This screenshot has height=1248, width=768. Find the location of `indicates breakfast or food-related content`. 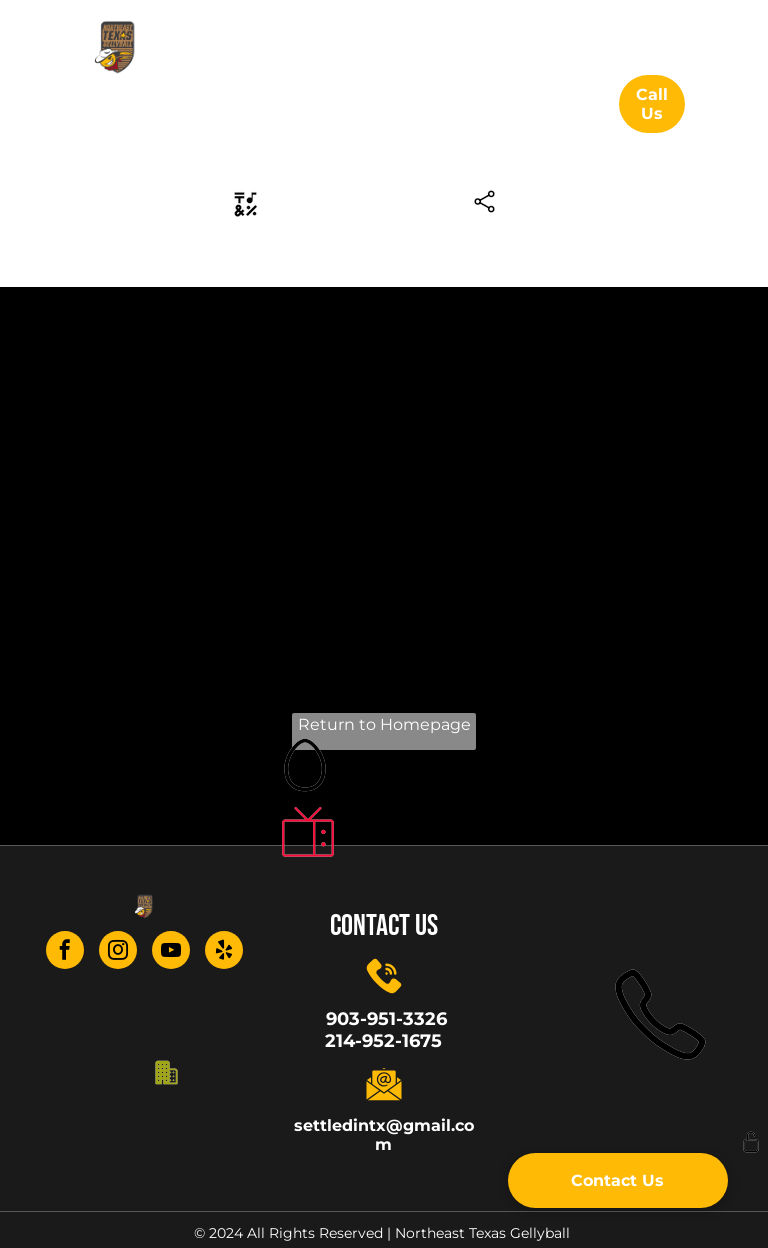

indicates breakfast or food-related content is located at coordinates (305, 765).